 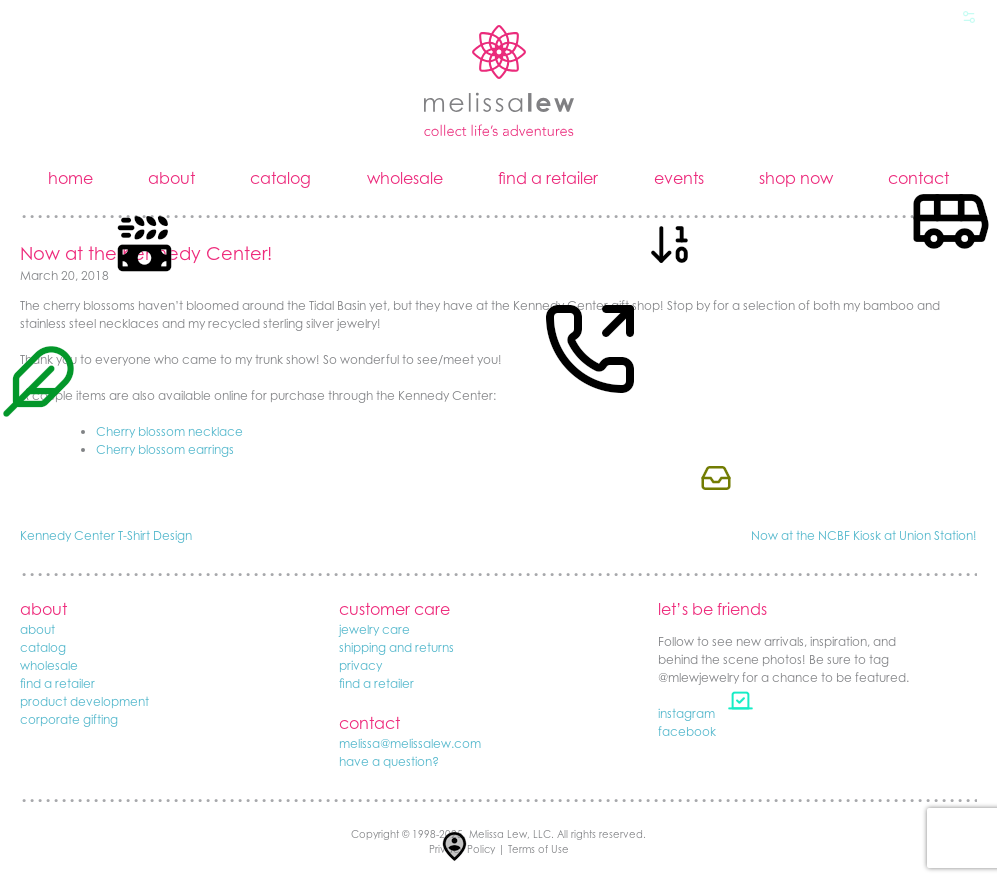 What do you see at coordinates (38, 381) in the screenshot?
I see `compose a new message or post` at bounding box center [38, 381].